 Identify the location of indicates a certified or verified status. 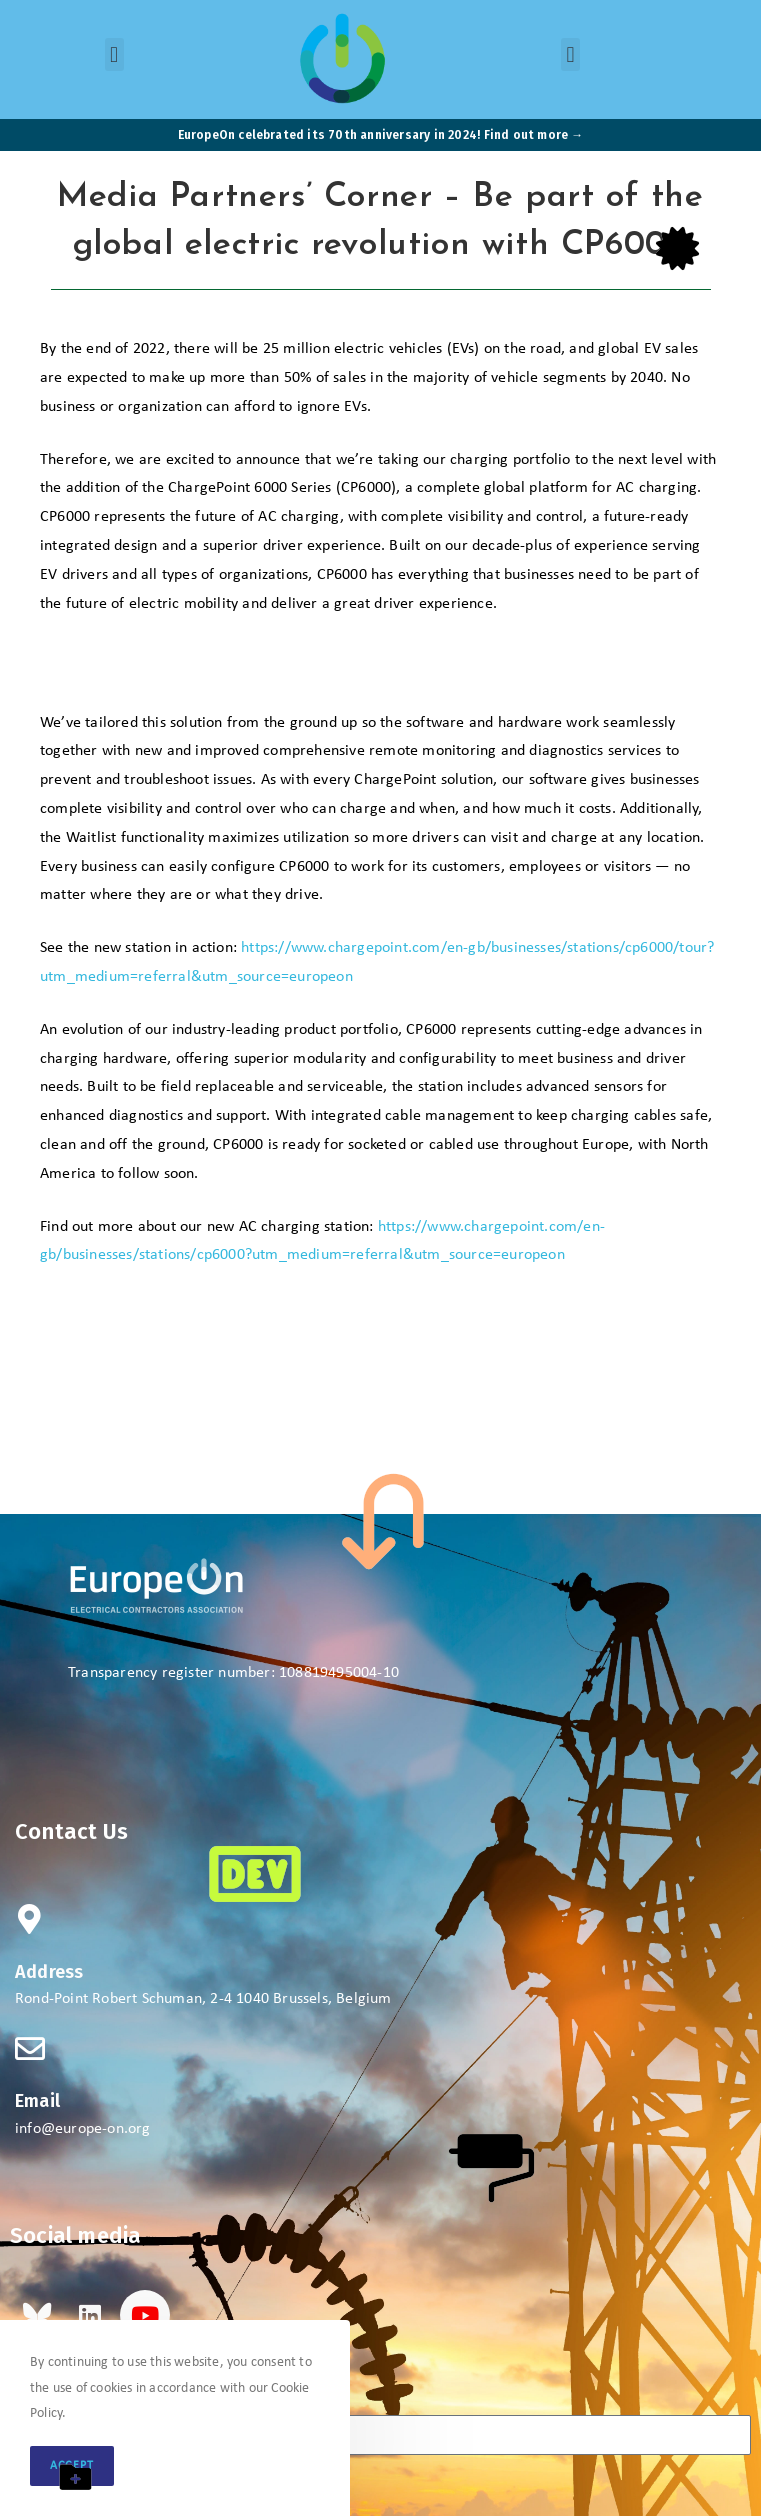
(677, 248).